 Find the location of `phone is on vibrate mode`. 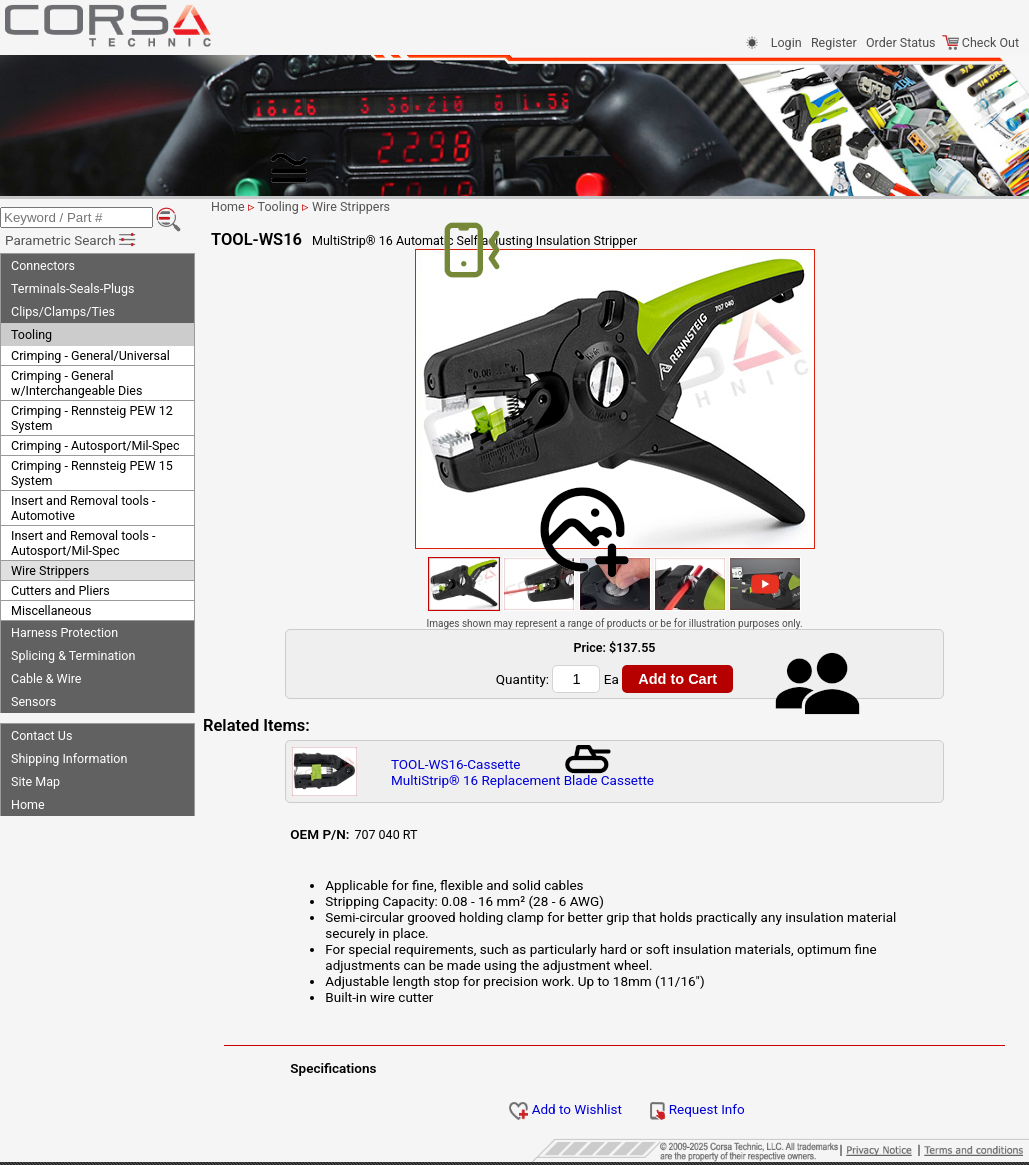

phone is on vibrate mode is located at coordinates (472, 250).